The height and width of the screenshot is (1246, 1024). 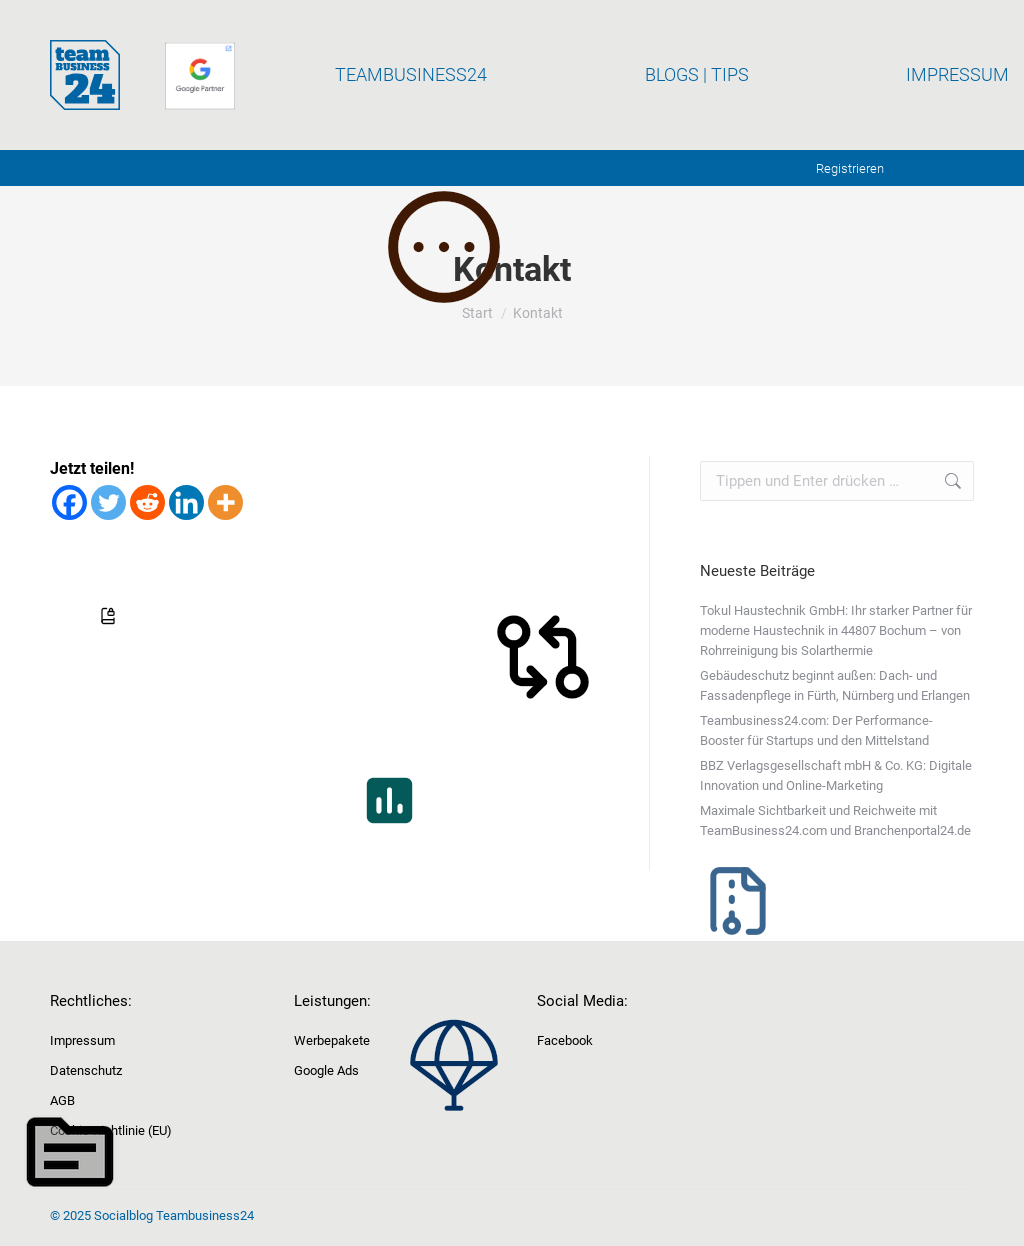 I want to click on access a protected or locked document, so click(x=108, y=616).